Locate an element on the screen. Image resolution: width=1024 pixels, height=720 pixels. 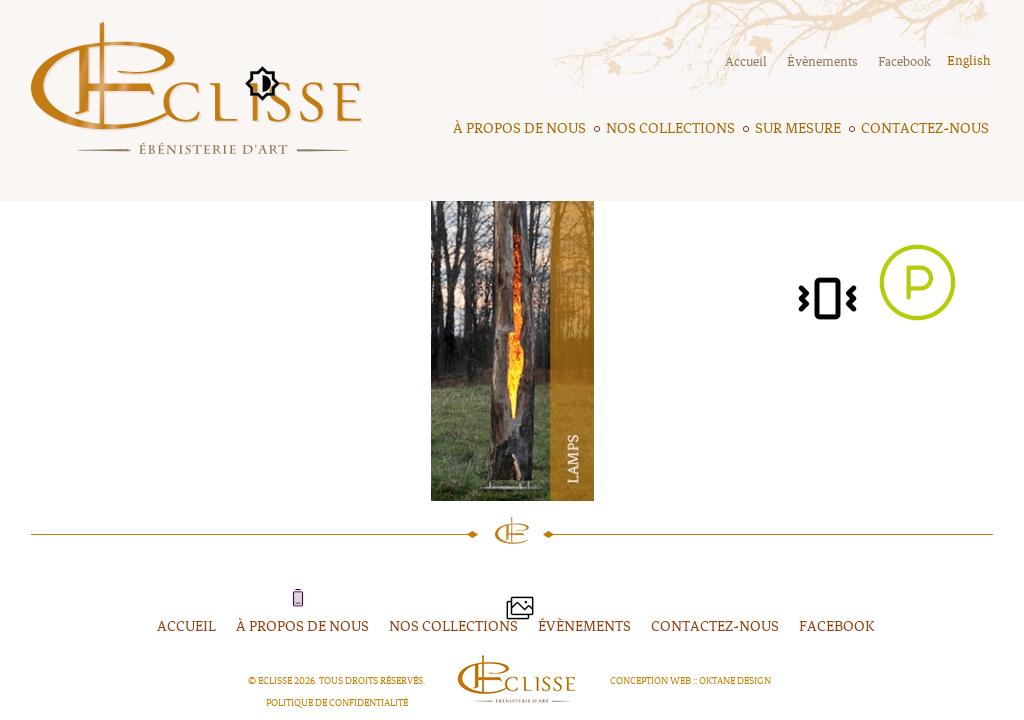
adjust screen brightness settings is located at coordinates (262, 83).